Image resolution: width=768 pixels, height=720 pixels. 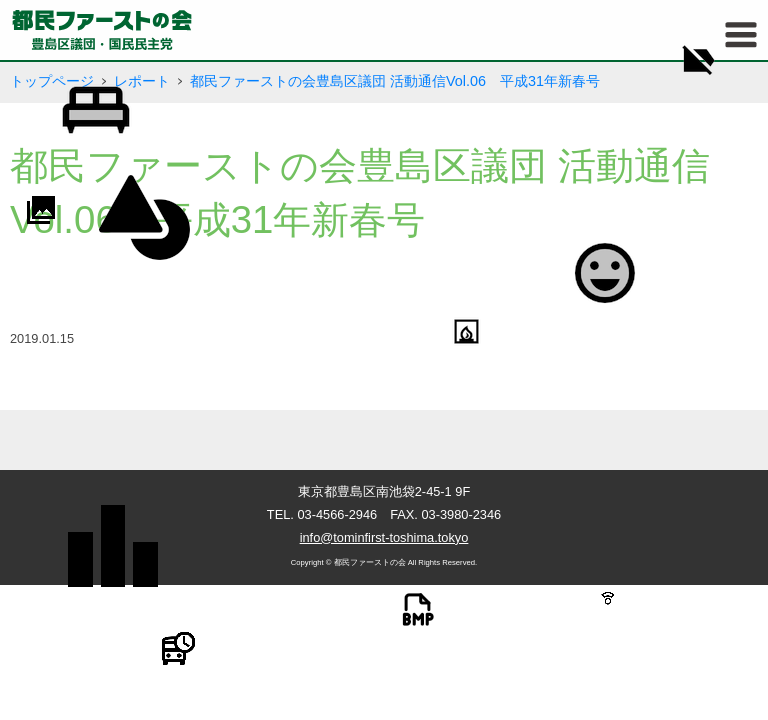 I want to click on remove a label or tag, so click(x=698, y=60).